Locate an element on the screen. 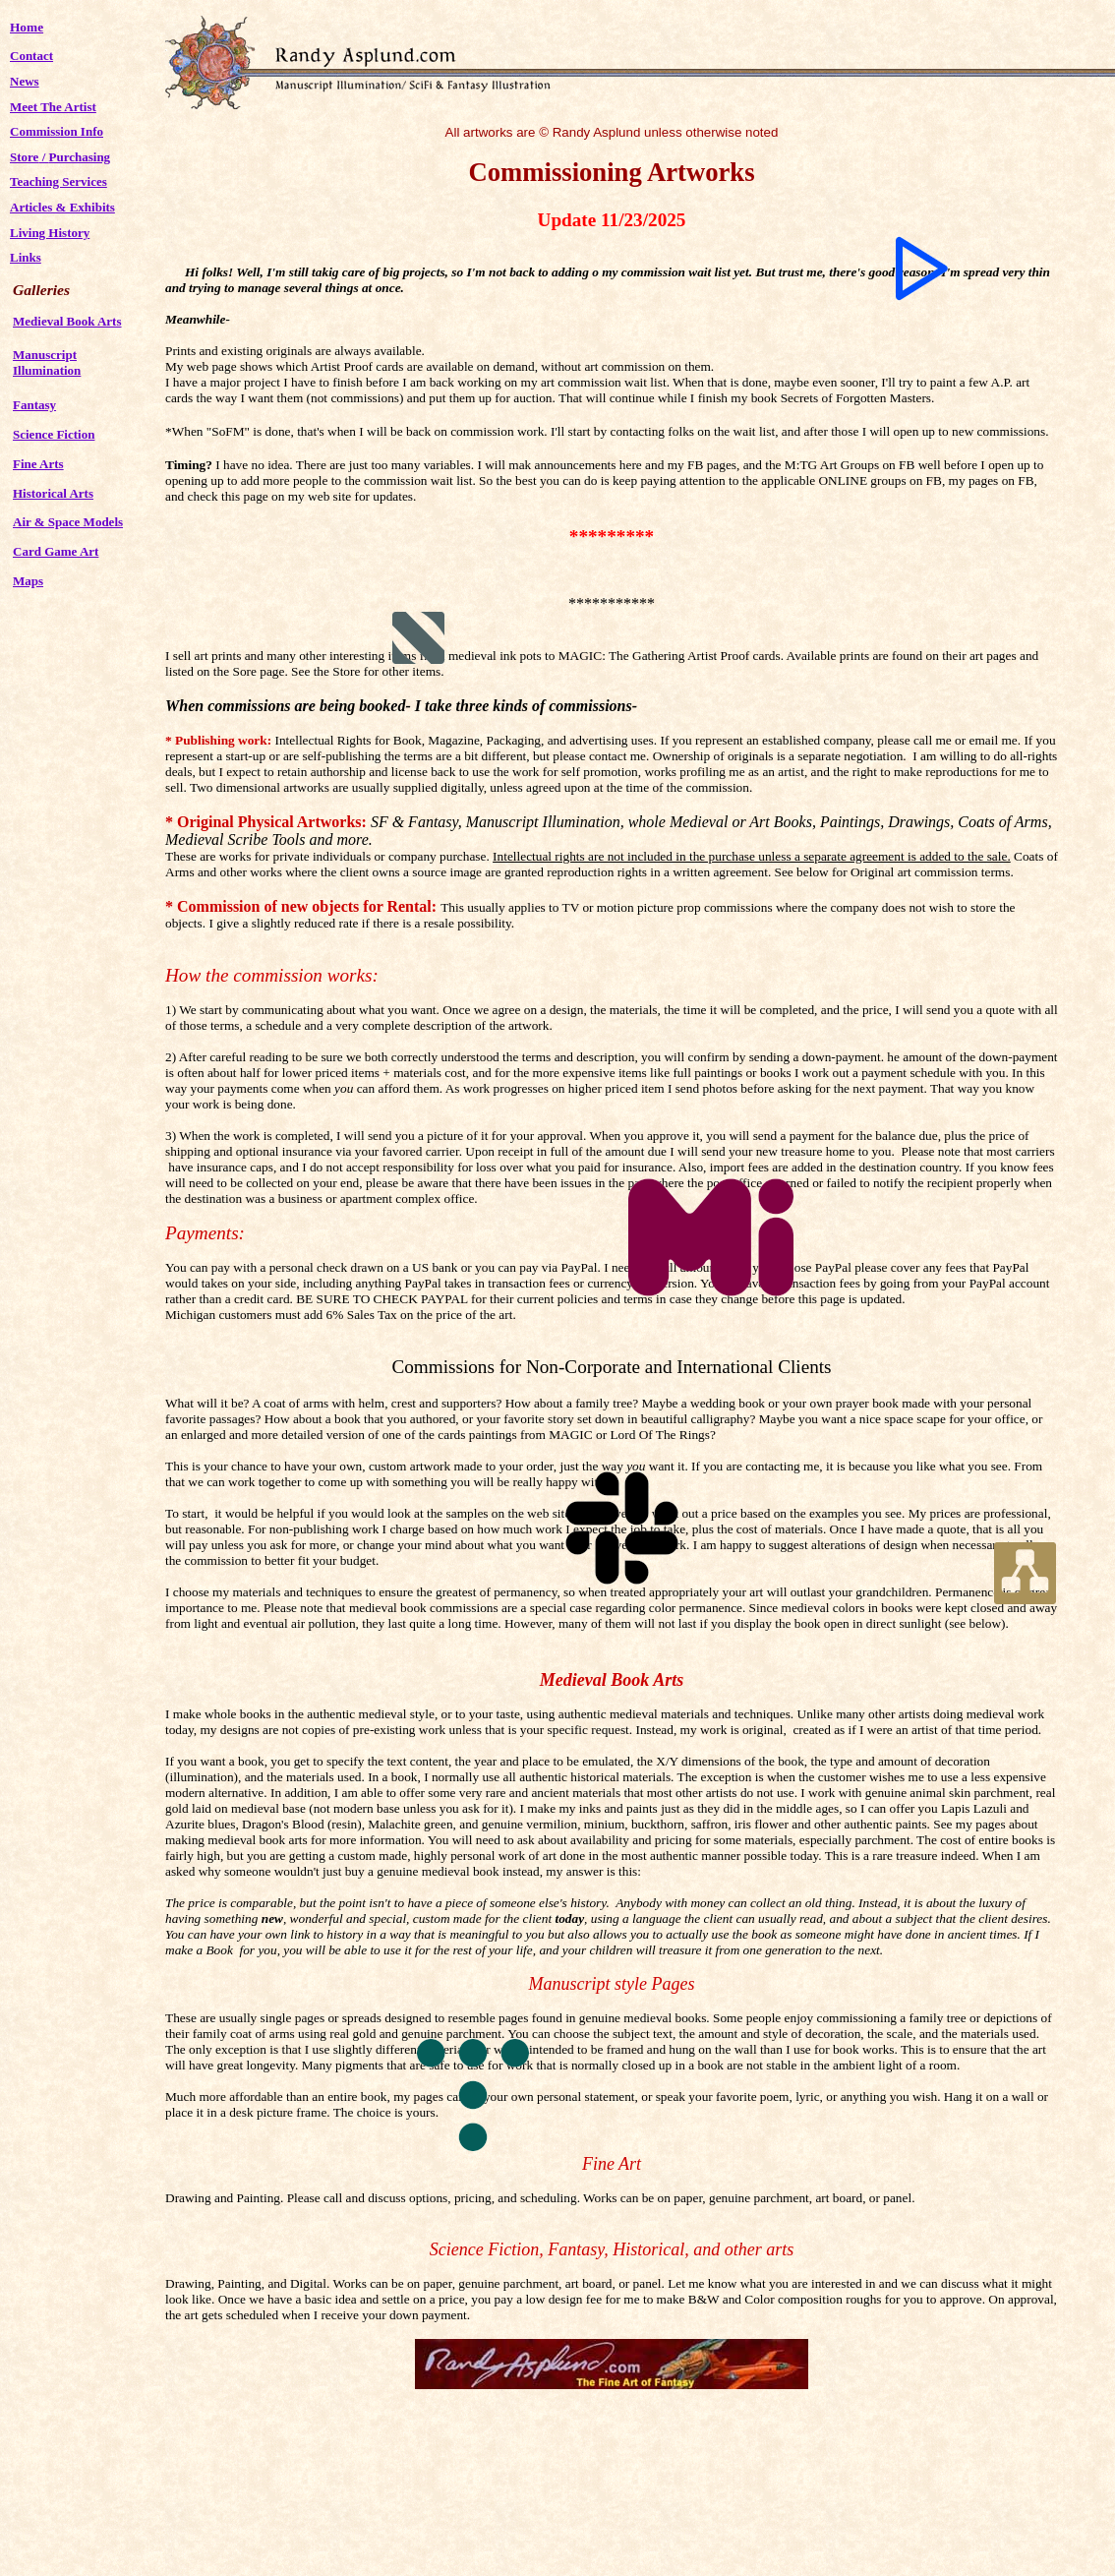  open diagrams.net application is located at coordinates (1025, 1573).